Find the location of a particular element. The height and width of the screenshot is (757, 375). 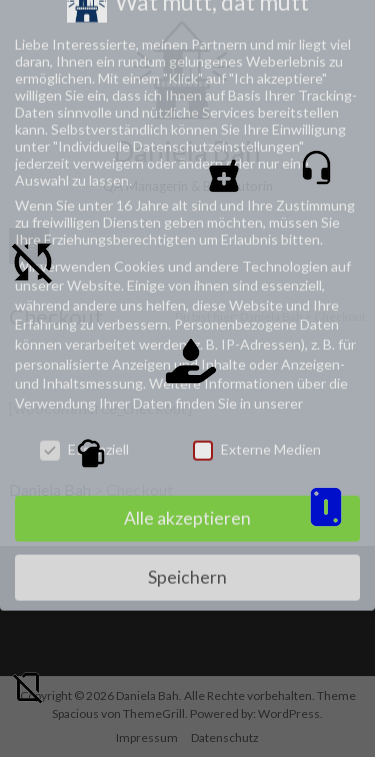

find nearby bars or pubs is located at coordinates (91, 454).